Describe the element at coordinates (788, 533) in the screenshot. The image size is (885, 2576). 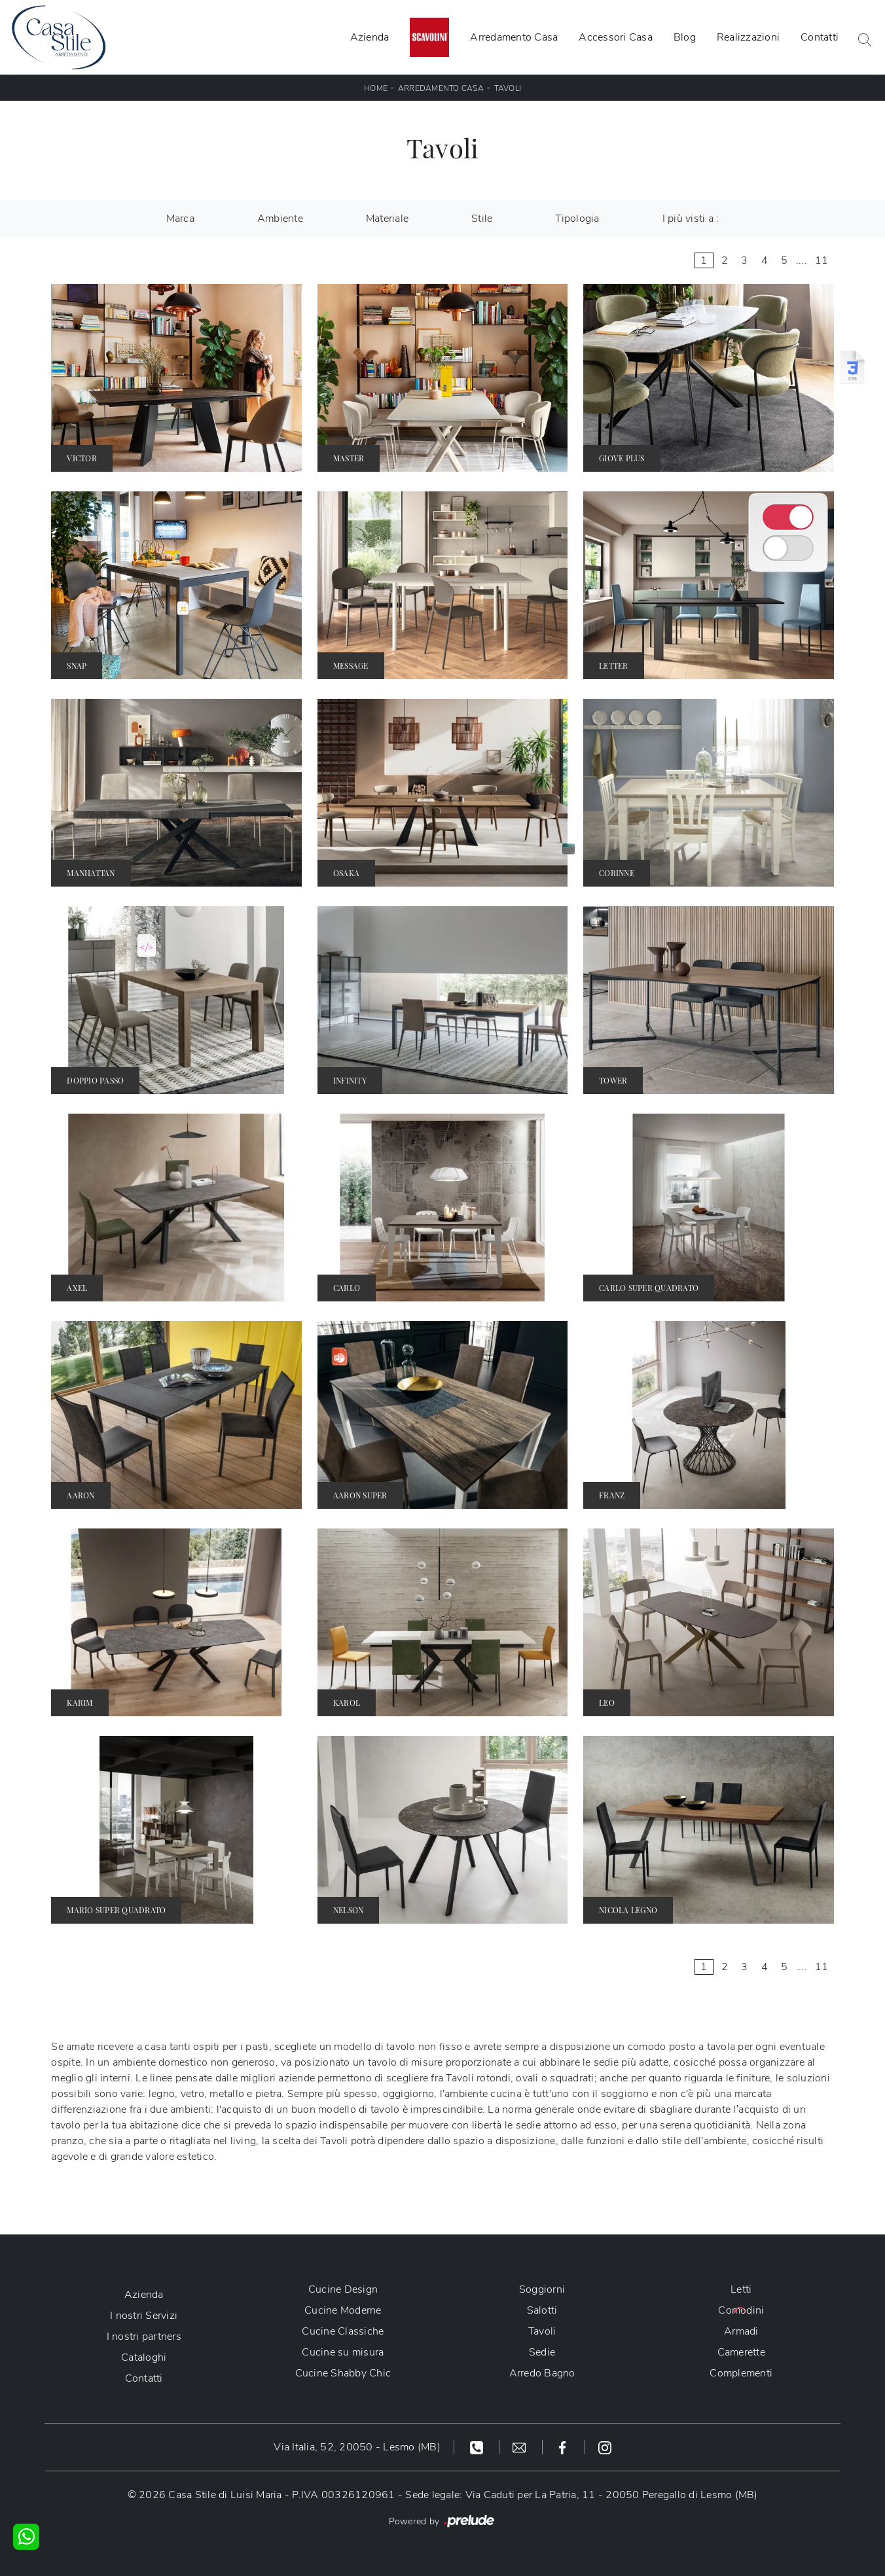
I see `open gnome tweaks settings` at that location.